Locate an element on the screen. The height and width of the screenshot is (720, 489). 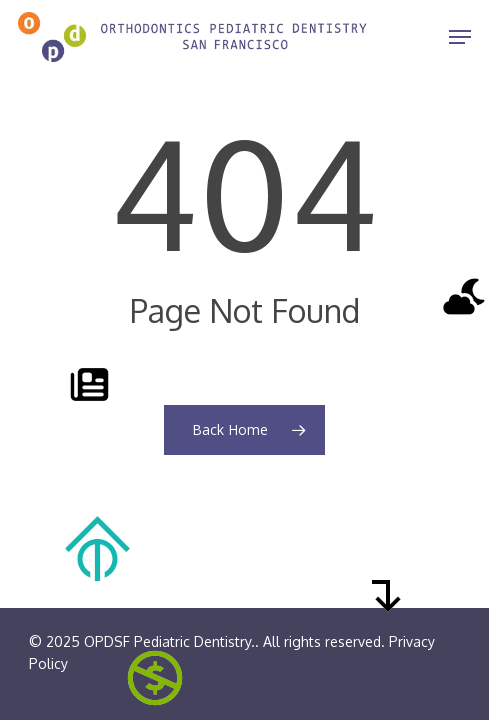
open tasmota smart home firmware settings is located at coordinates (97, 548).